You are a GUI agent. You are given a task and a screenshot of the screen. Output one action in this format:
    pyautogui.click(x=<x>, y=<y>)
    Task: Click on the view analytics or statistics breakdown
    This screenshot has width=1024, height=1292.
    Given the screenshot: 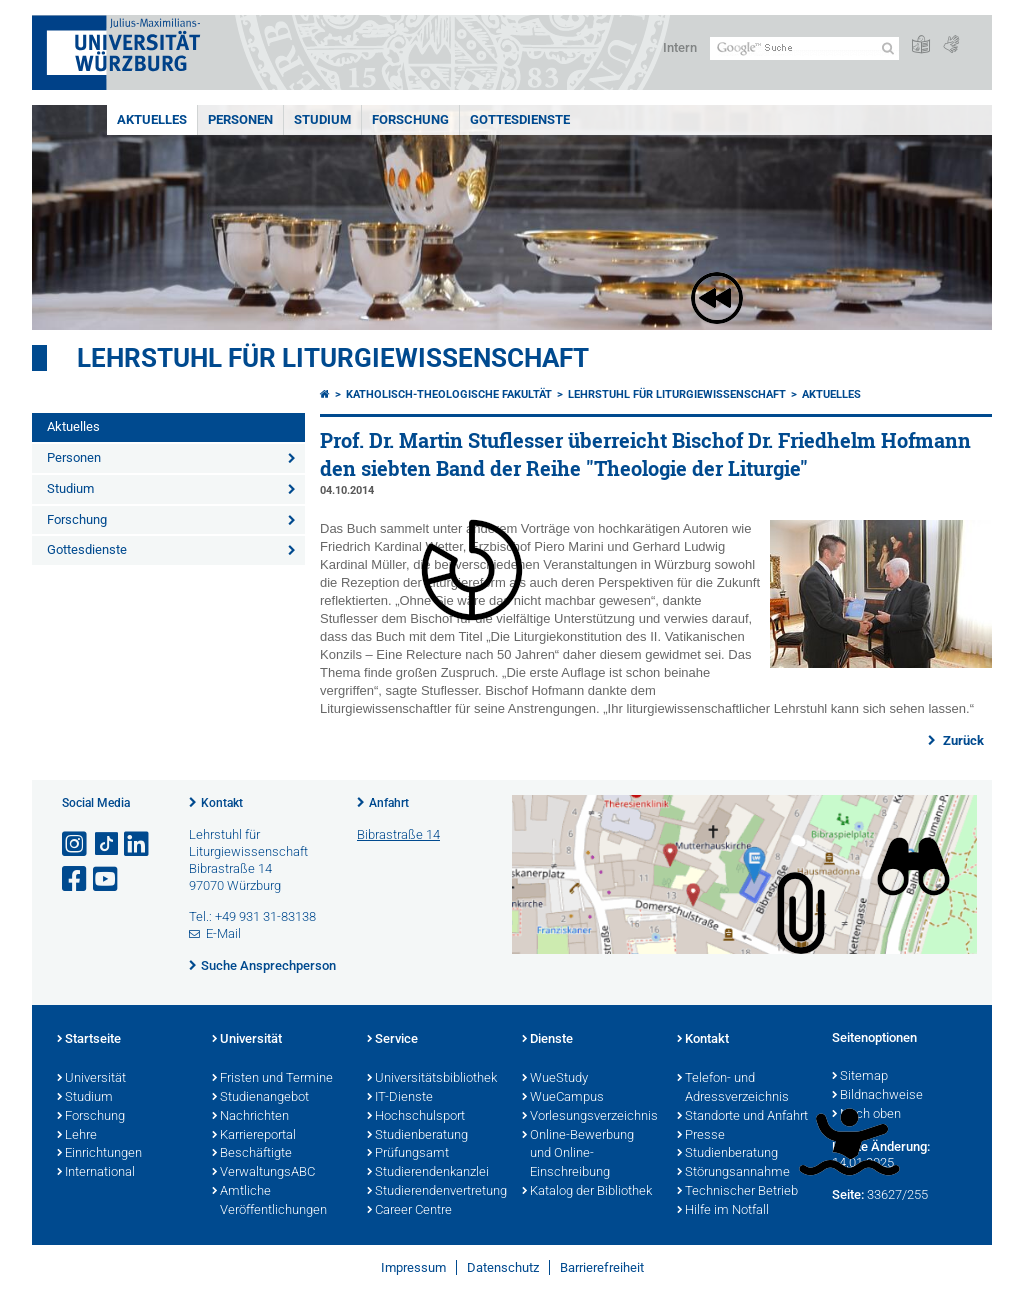 What is the action you would take?
    pyautogui.click(x=472, y=570)
    